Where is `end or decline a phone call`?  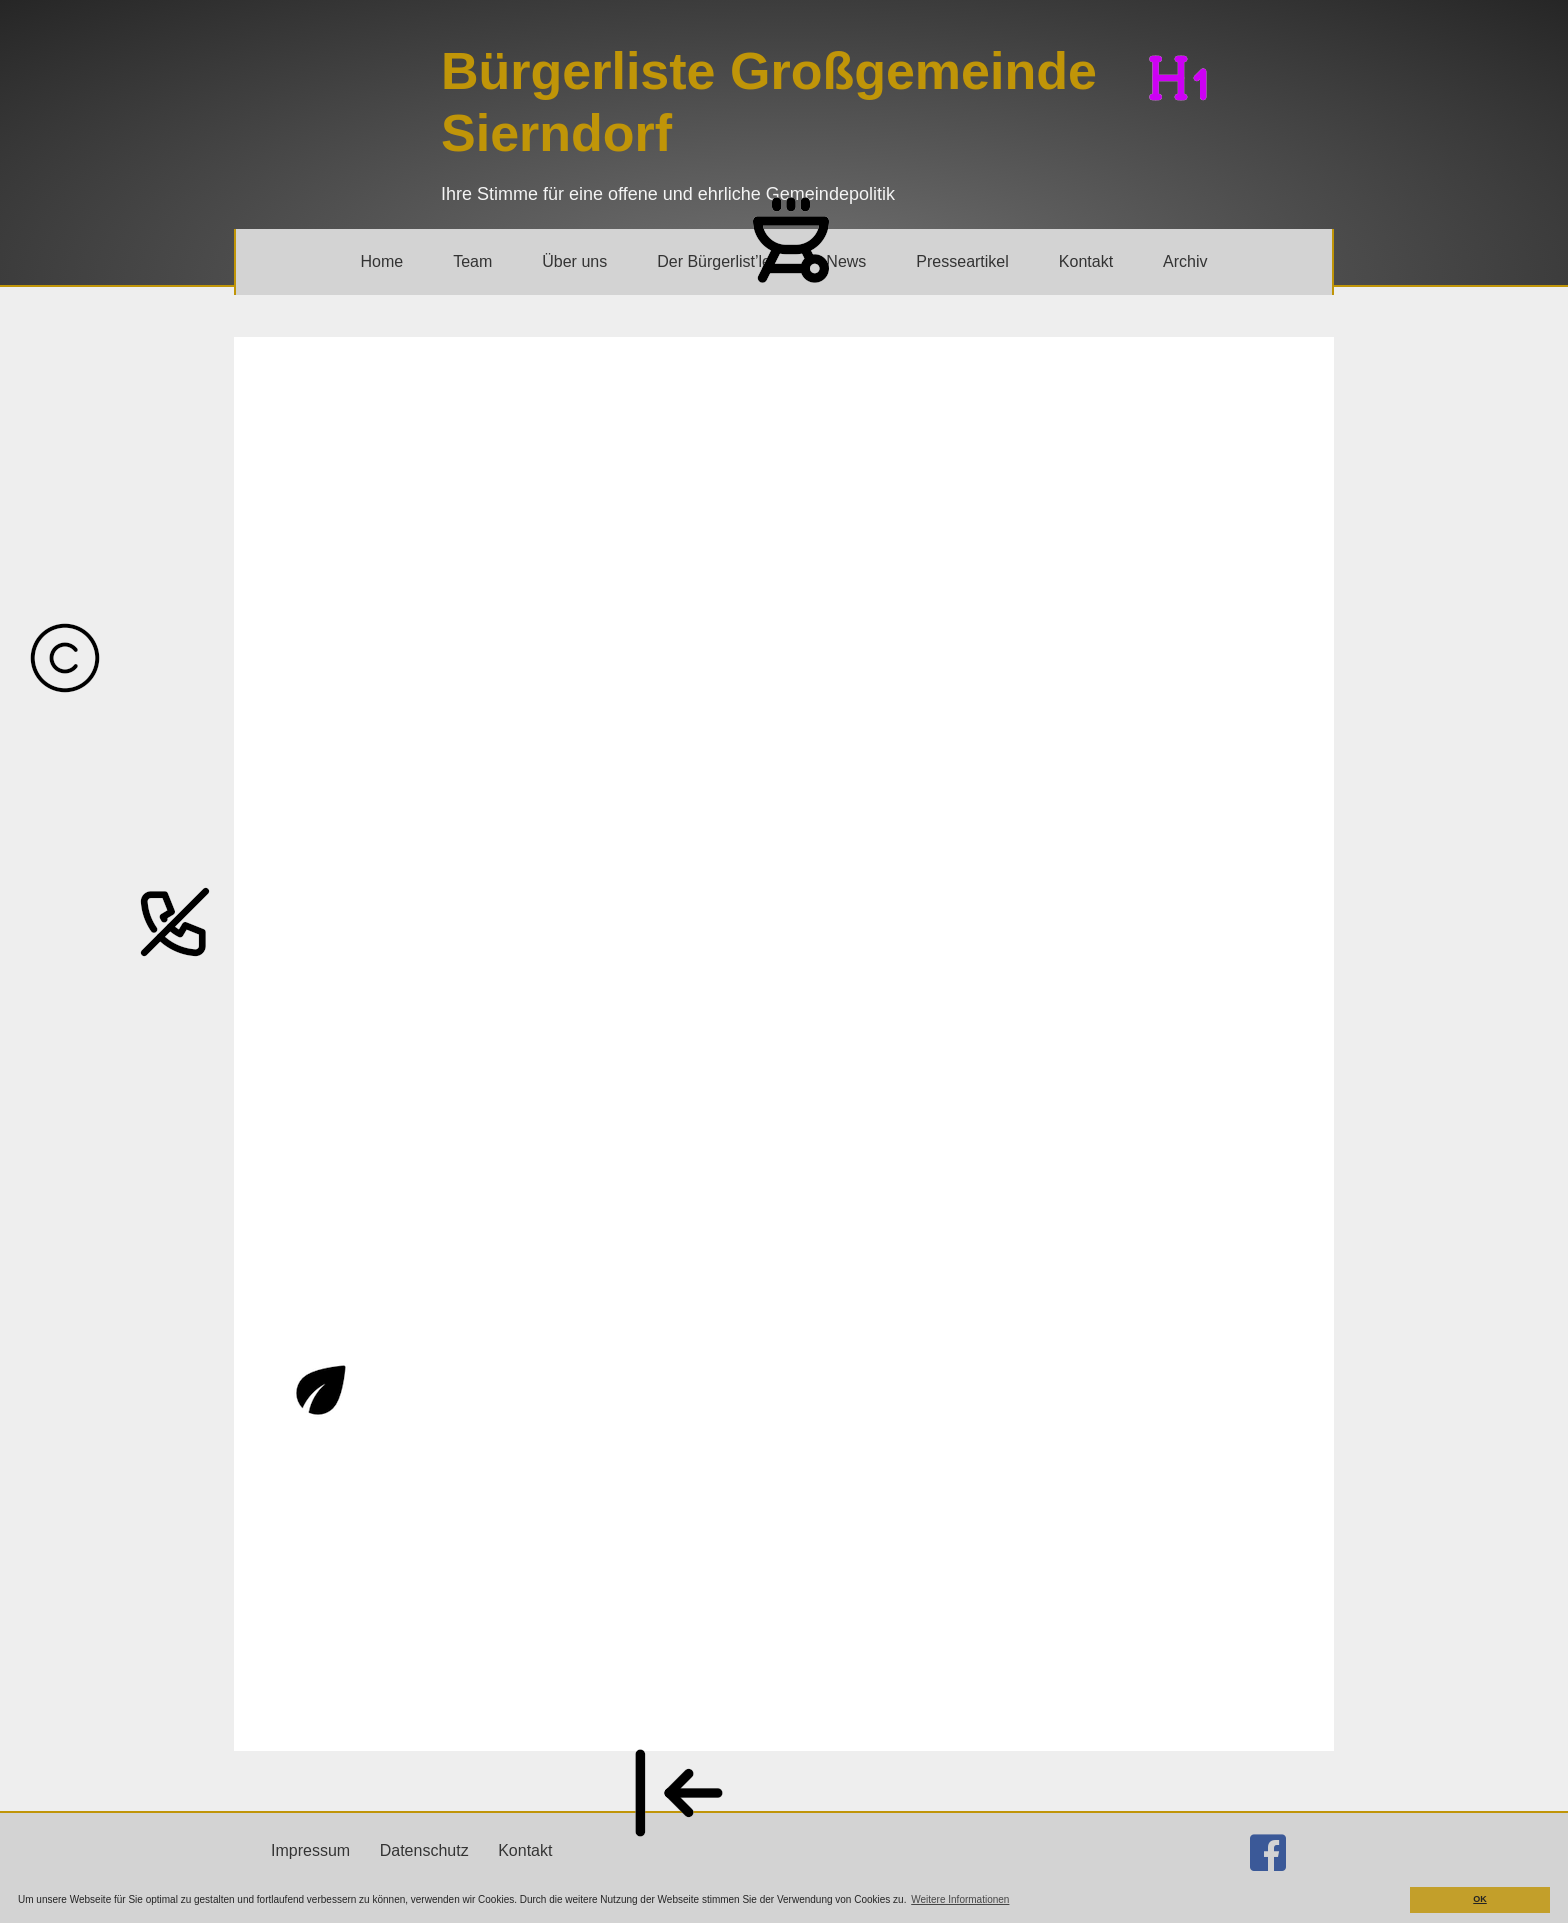 end or decline a phone call is located at coordinates (175, 922).